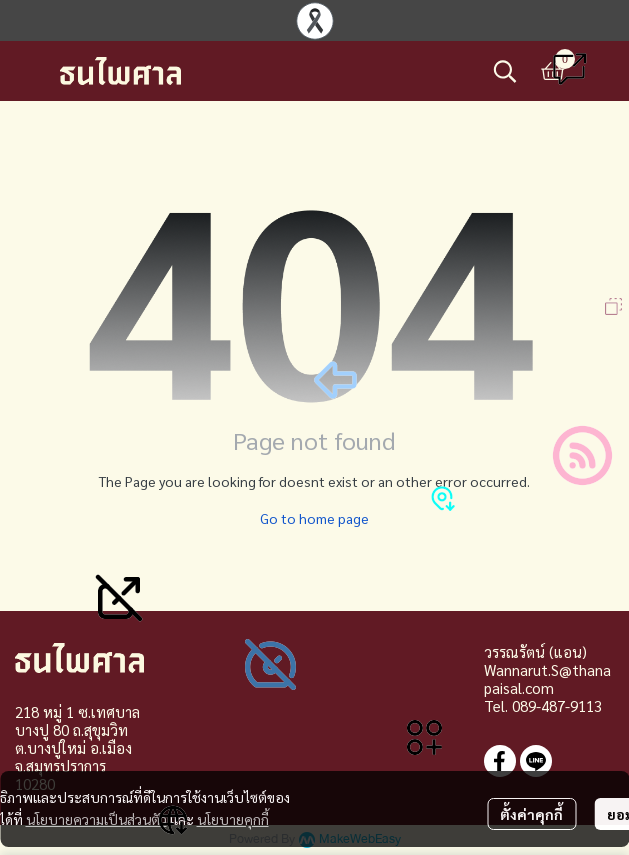 This screenshot has height=855, width=629. Describe the element at coordinates (270, 664) in the screenshot. I see `dashboard view is disabled or unavailable` at that location.